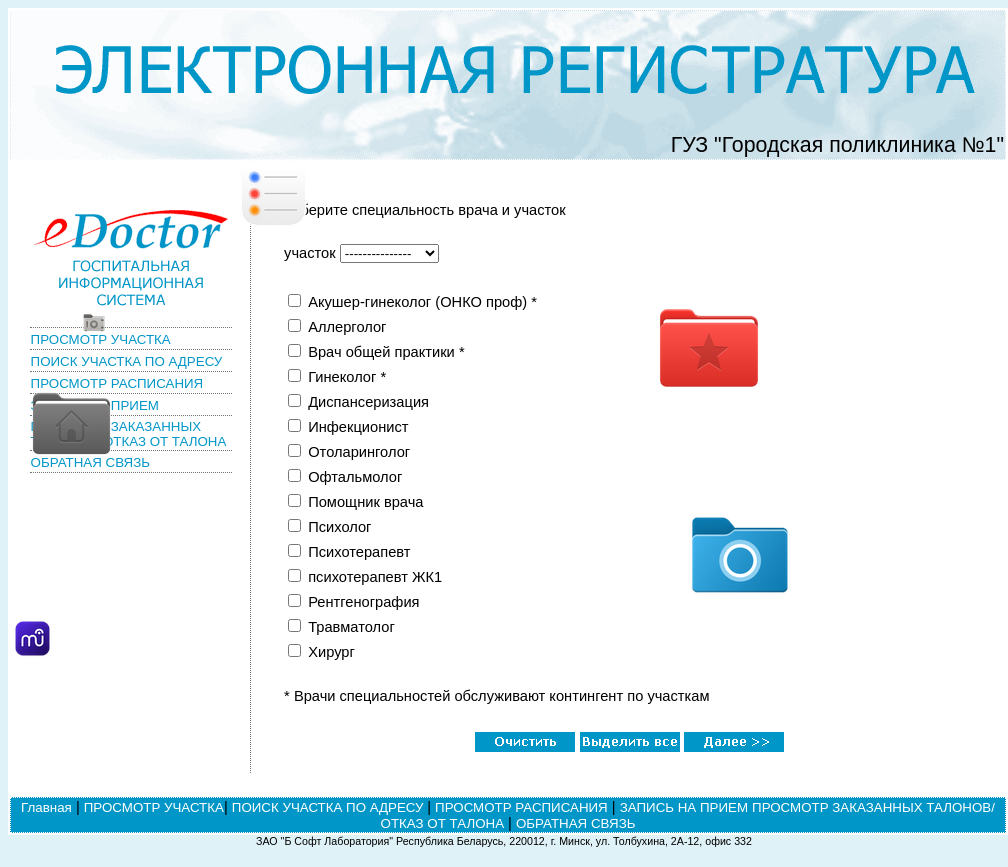 The height and width of the screenshot is (867, 1008). Describe the element at coordinates (273, 193) in the screenshot. I see `open the reminders app` at that location.